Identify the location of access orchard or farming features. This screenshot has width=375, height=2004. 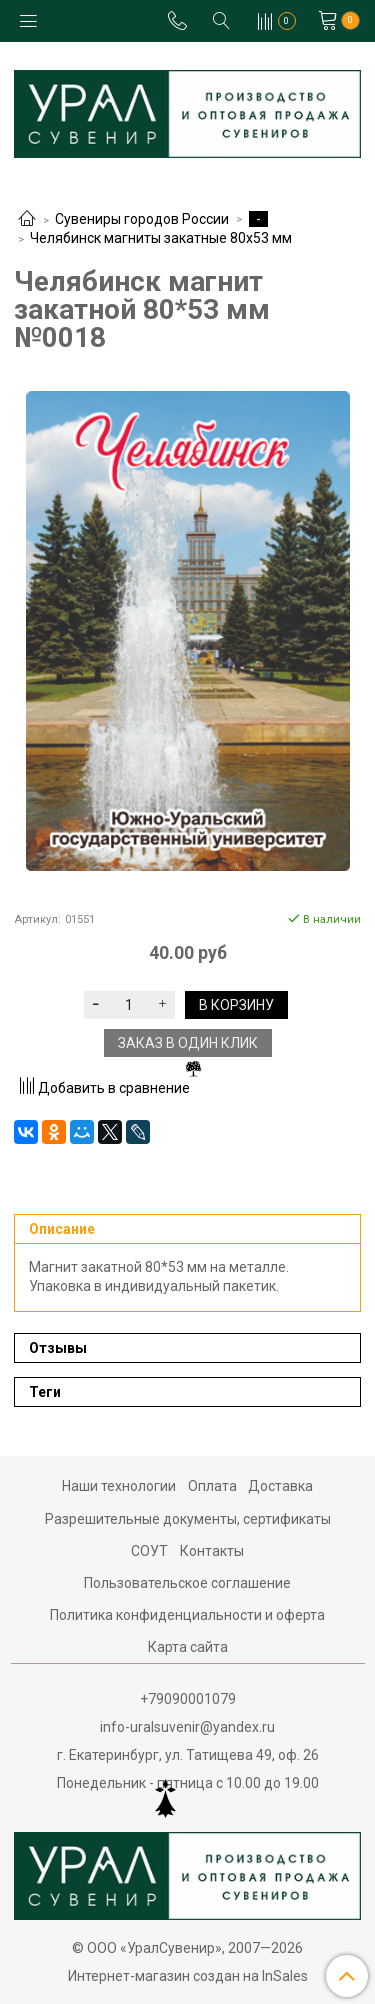
(193, 1068).